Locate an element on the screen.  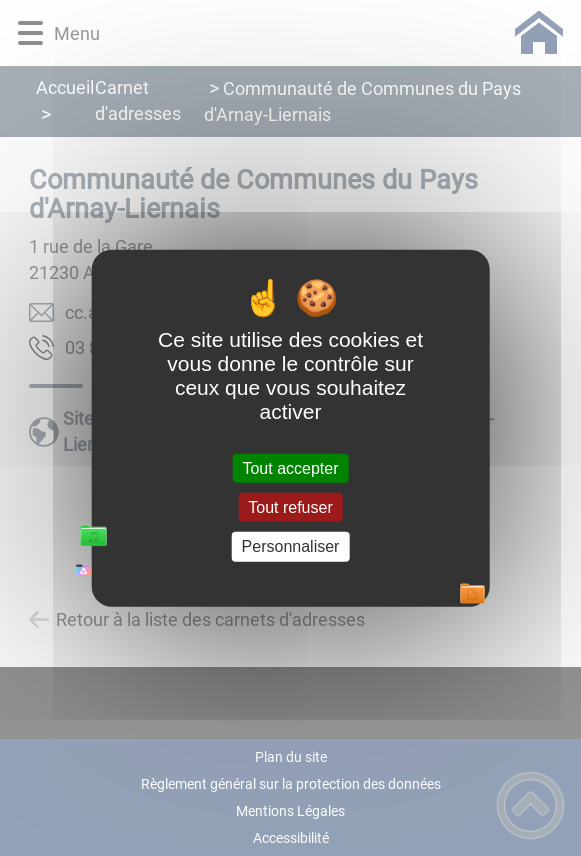
open your music files folder is located at coordinates (93, 535).